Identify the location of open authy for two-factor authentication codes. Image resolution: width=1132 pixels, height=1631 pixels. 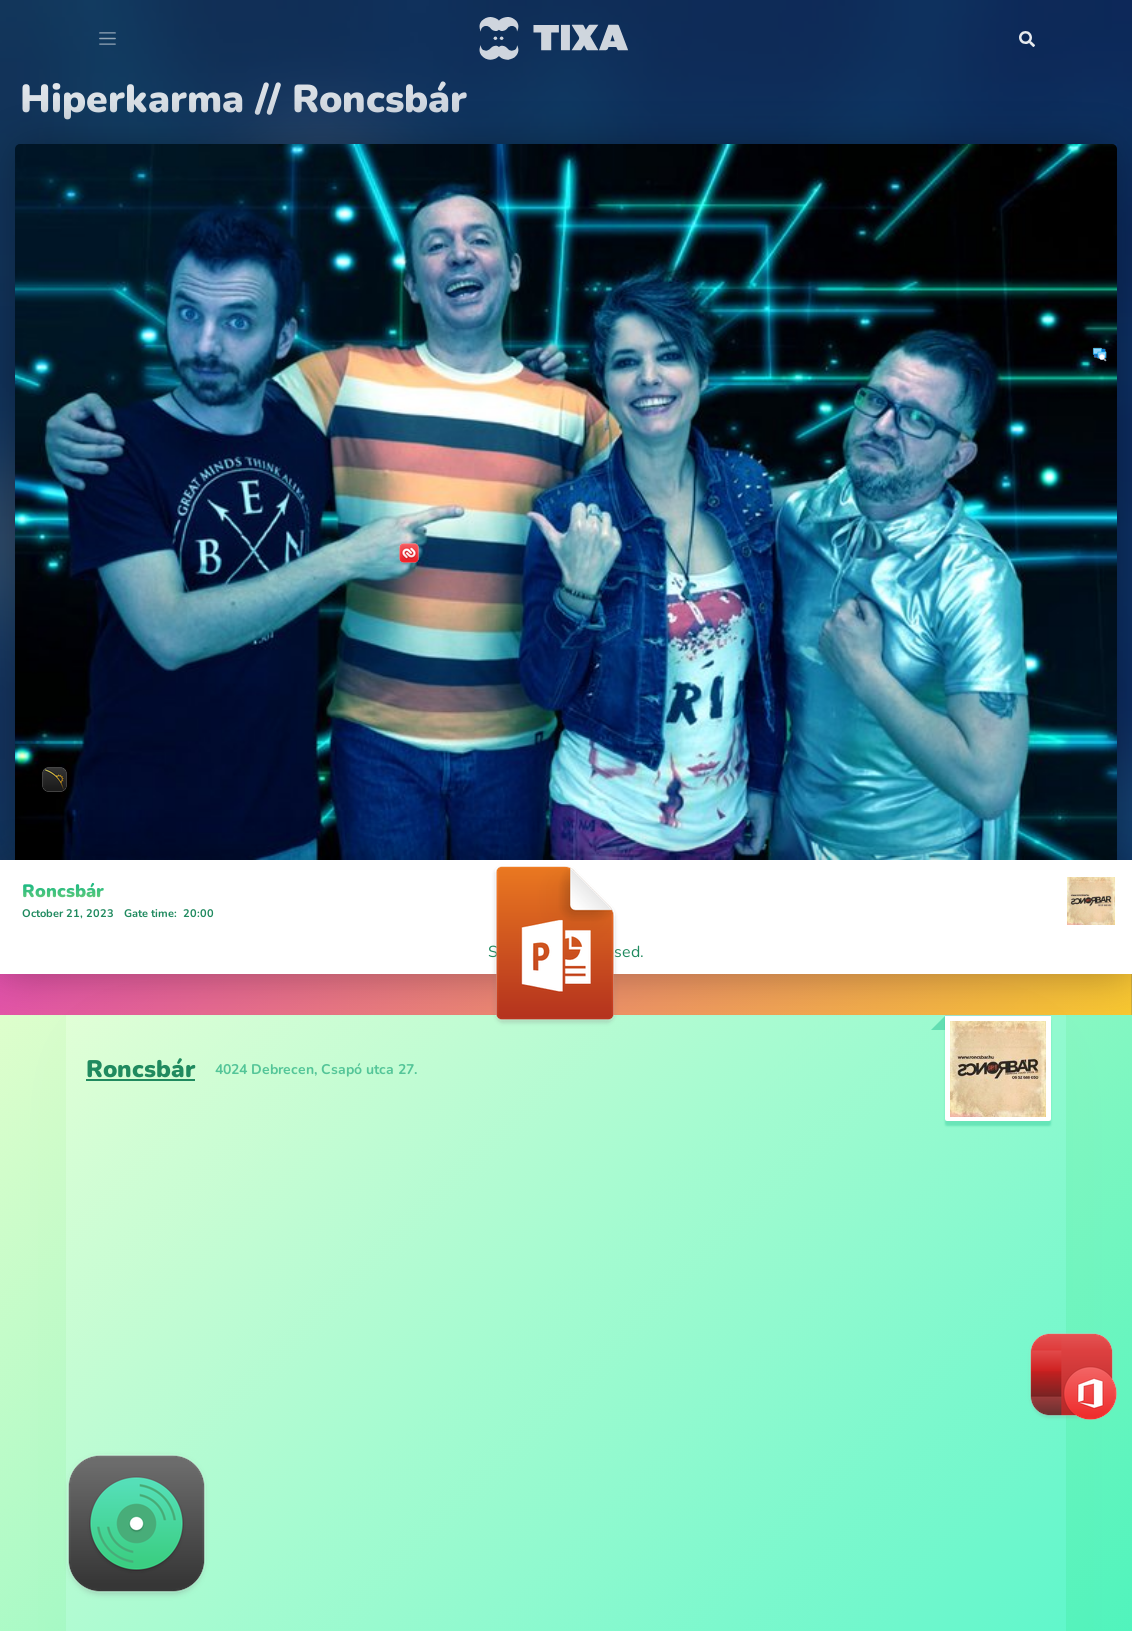
(409, 553).